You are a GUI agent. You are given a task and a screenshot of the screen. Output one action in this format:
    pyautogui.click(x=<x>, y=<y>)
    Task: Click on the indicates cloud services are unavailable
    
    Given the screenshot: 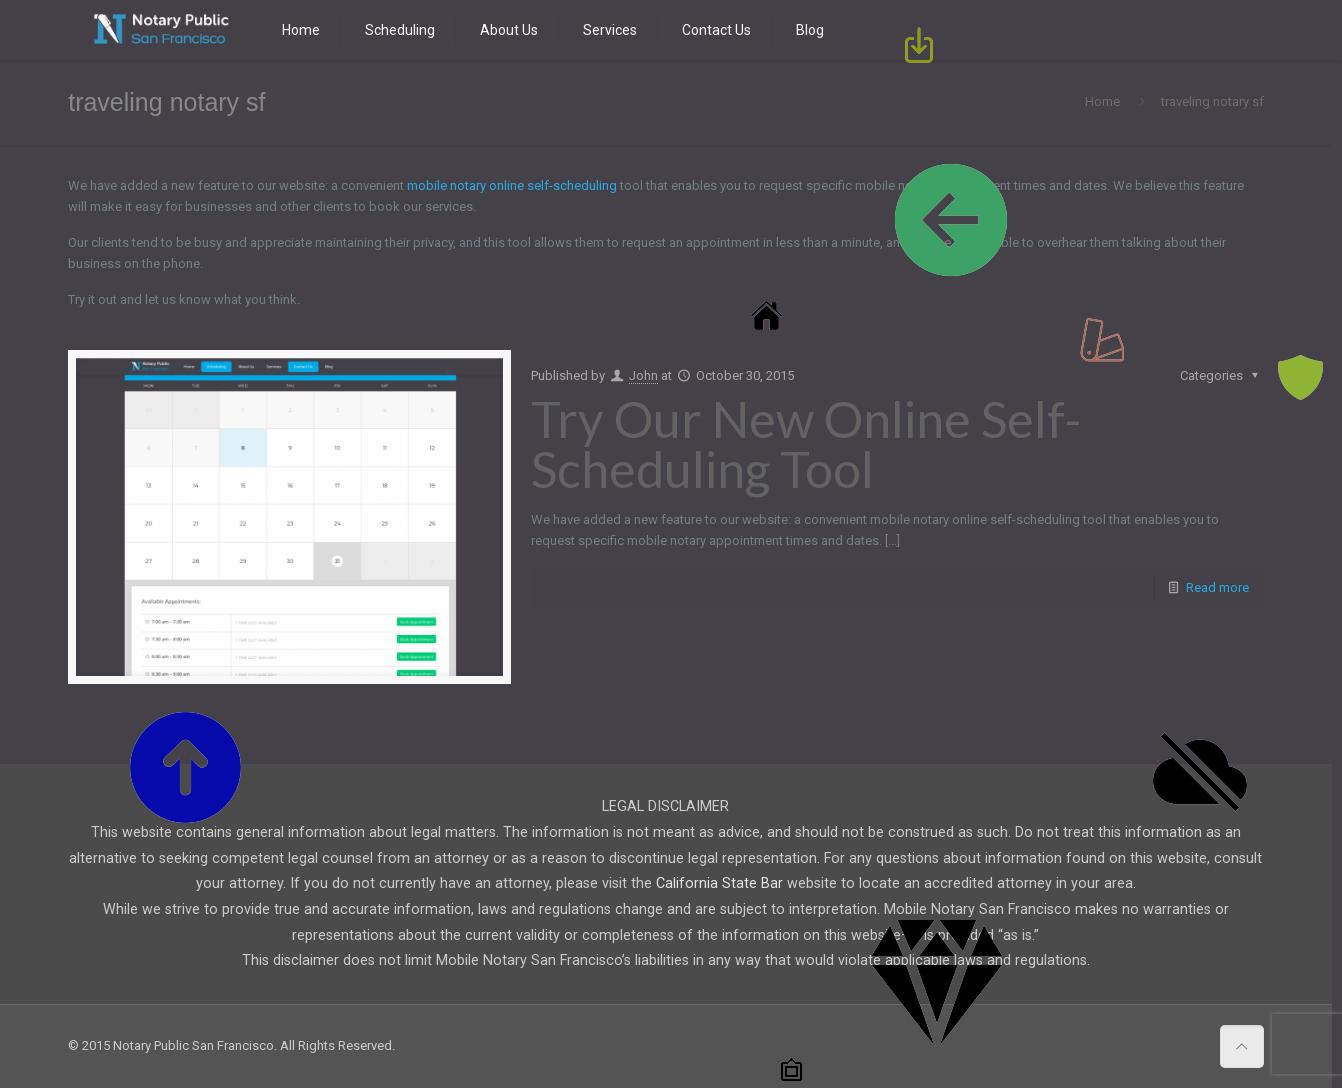 What is the action you would take?
    pyautogui.click(x=1200, y=772)
    